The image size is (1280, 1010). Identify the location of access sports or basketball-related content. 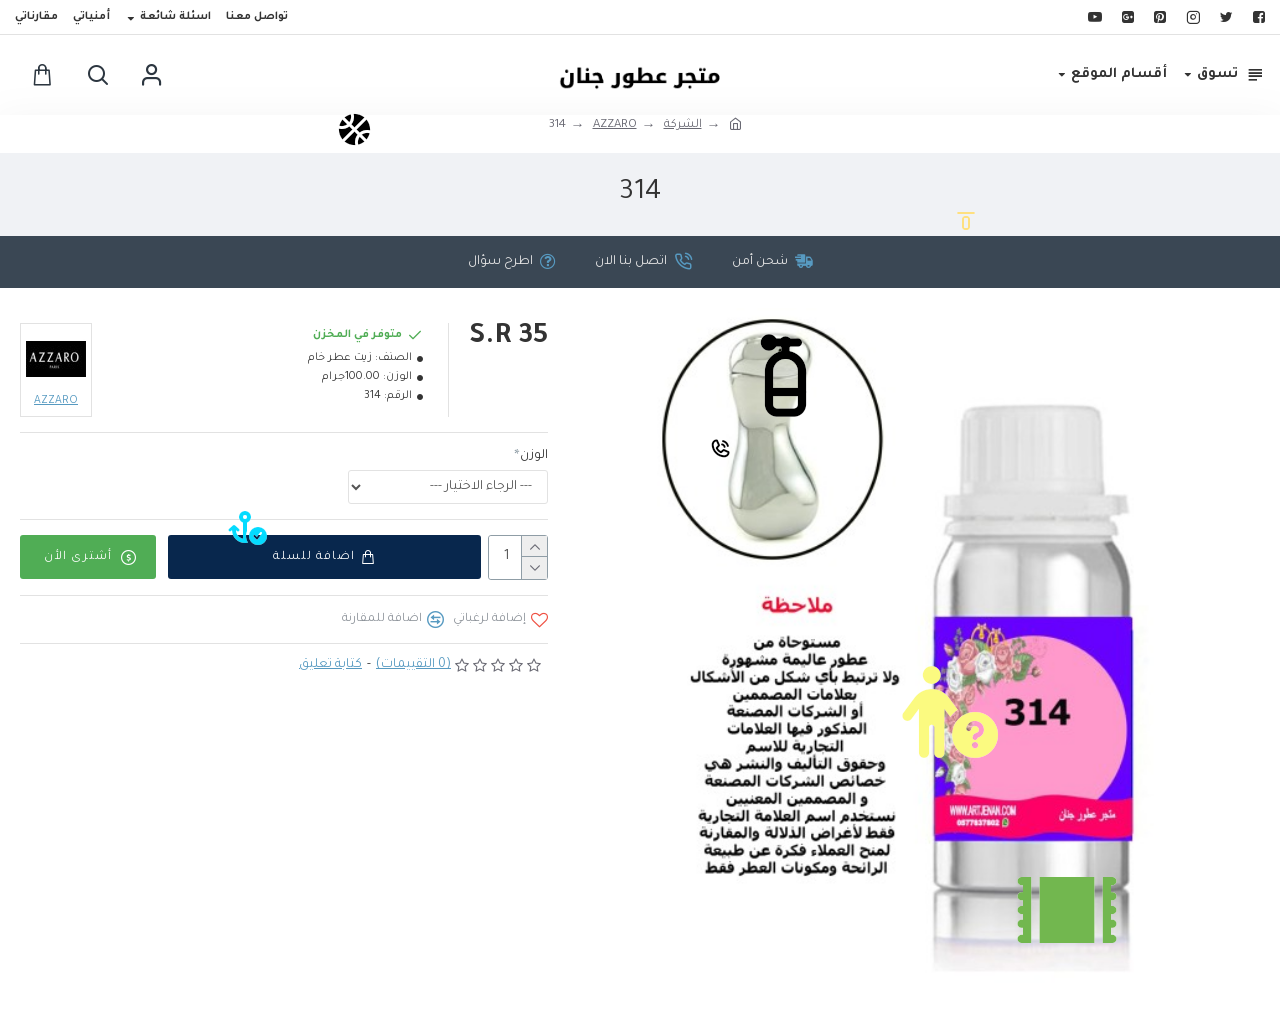
(354, 129).